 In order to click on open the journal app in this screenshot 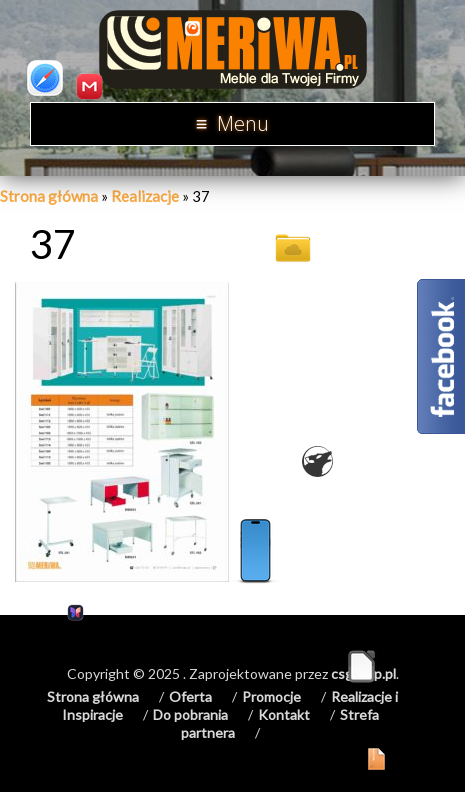, I will do `click(75, 612)`.